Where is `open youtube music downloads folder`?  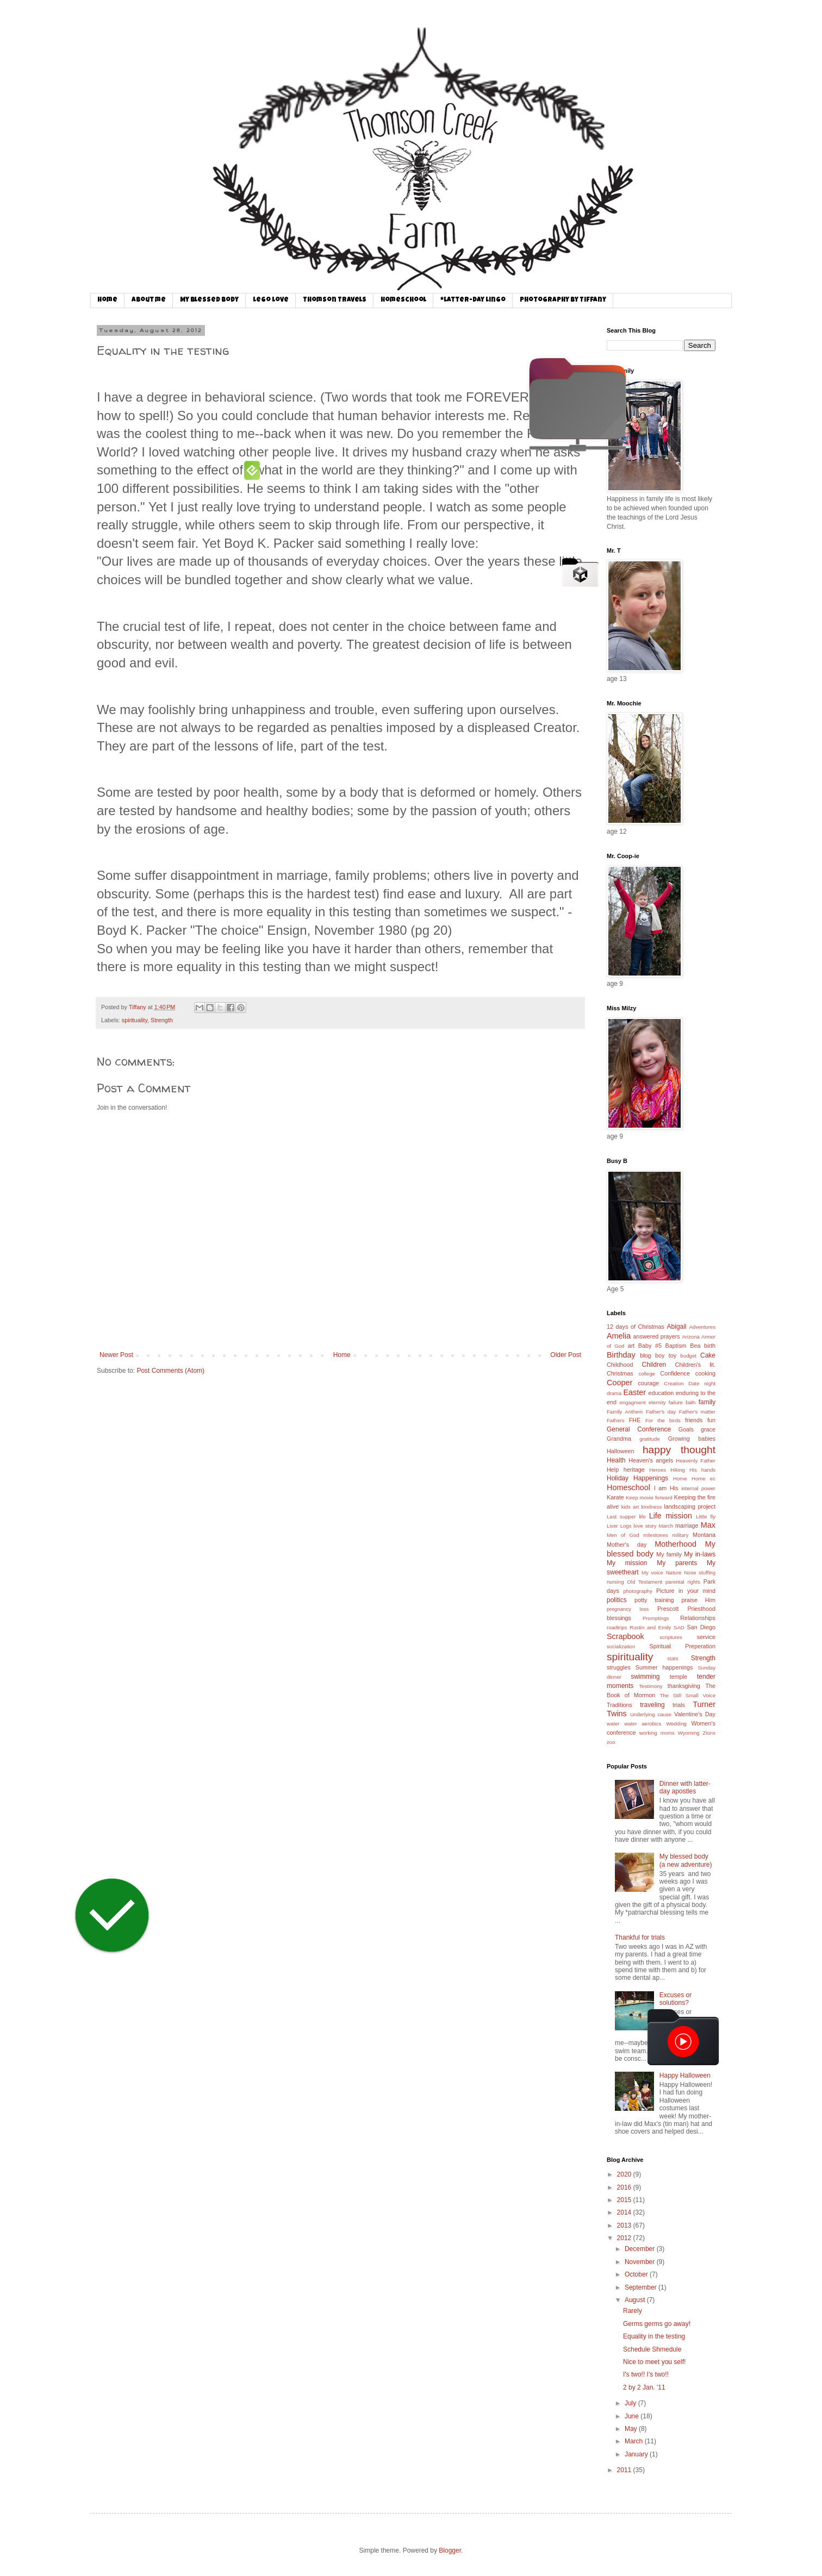 open youtube music downloads folder is located at coordinates (683, 2039).